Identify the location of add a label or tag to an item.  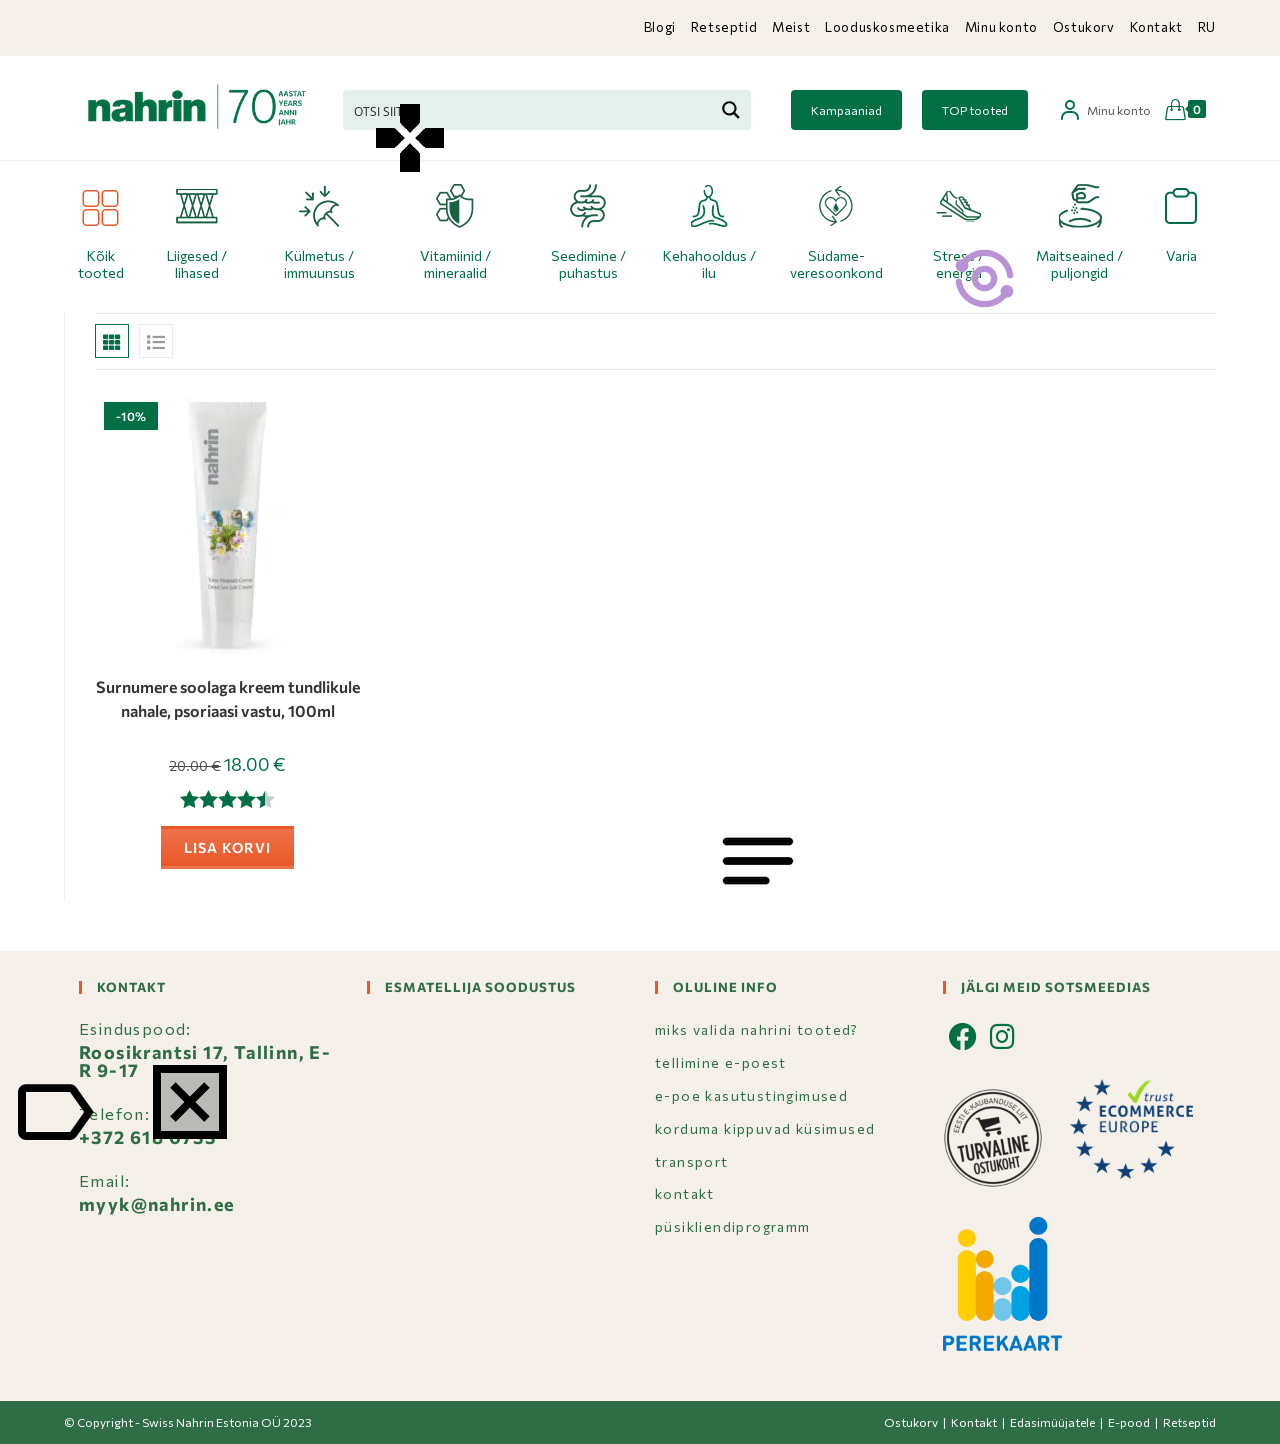
(54, 1112).